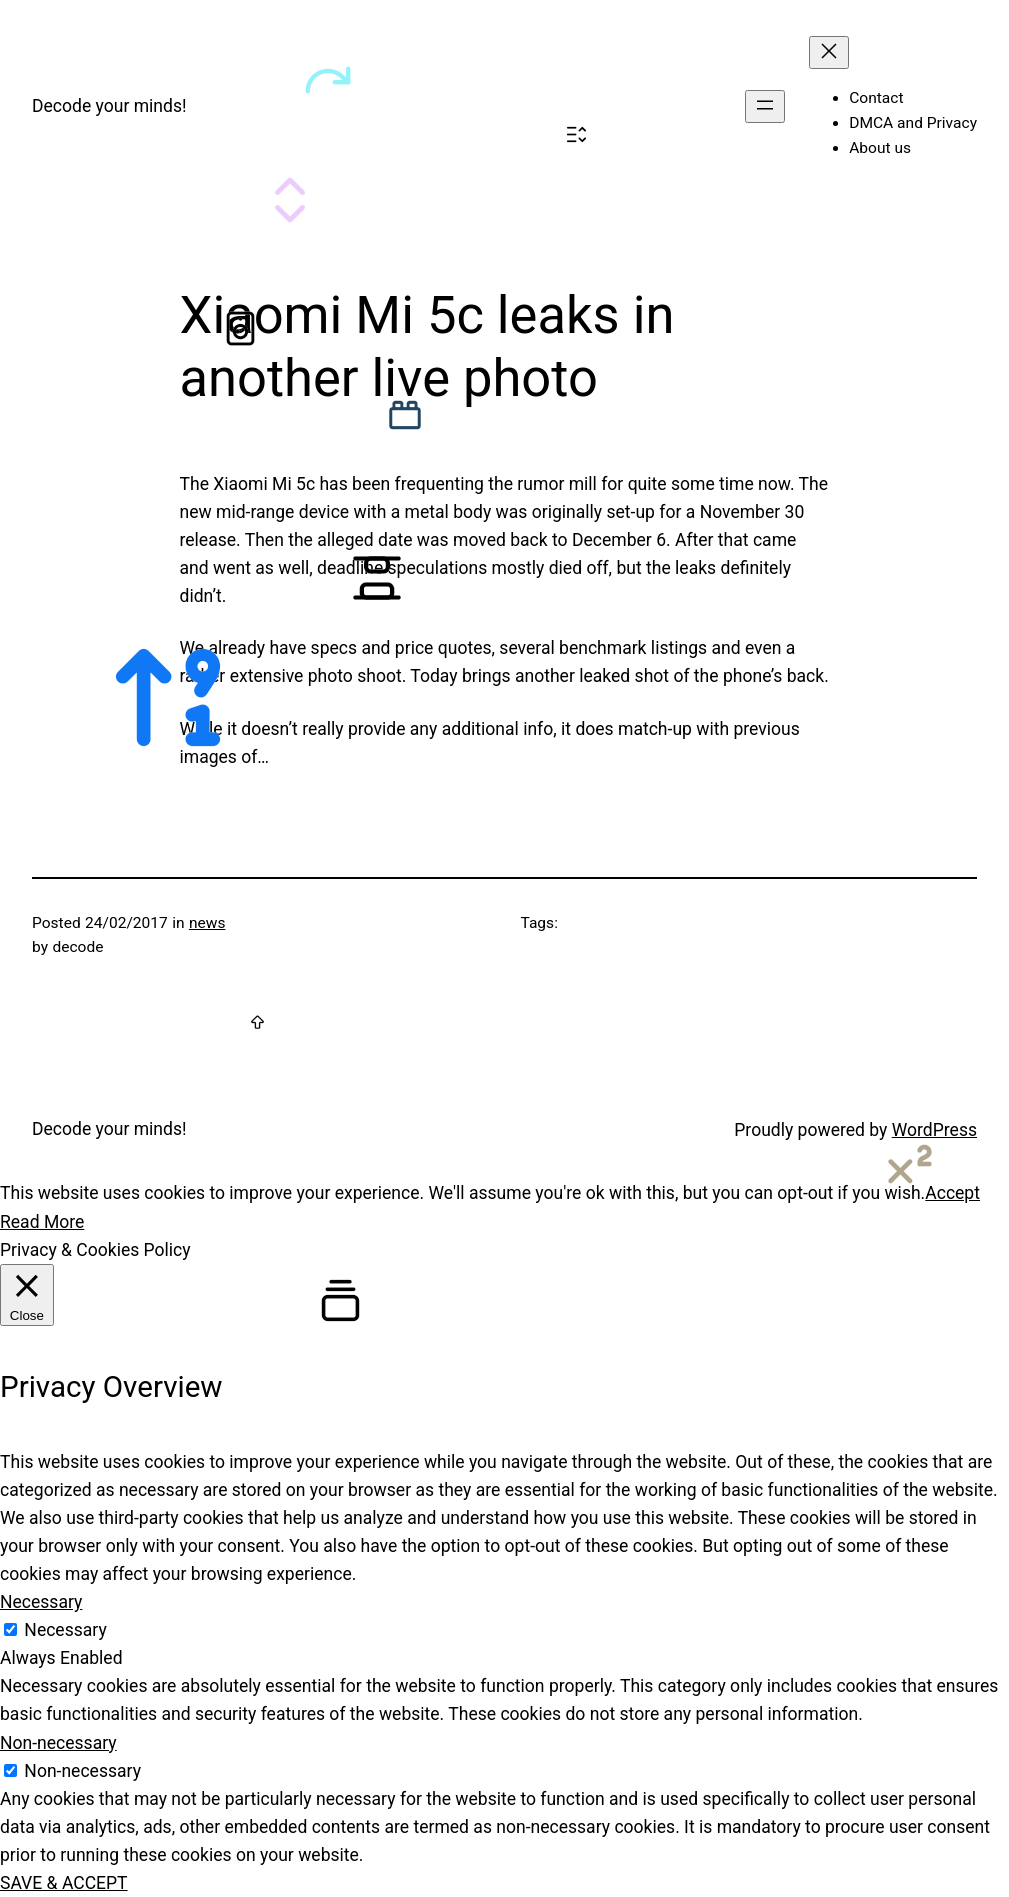  Describe the element at coordinates (257, 1022) in the screenshot. I see `upvote or like content` at that location.